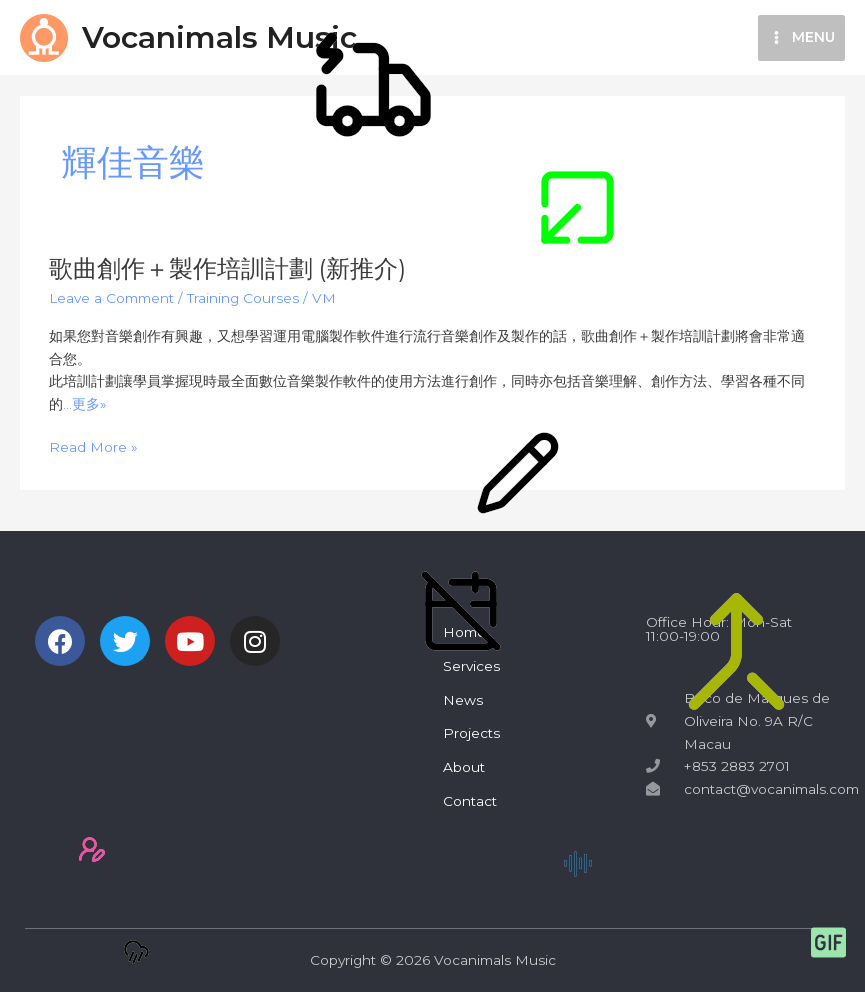 This screenshot has width=865, height=992. I want to click on merge branches or items together, so click(736, 651).